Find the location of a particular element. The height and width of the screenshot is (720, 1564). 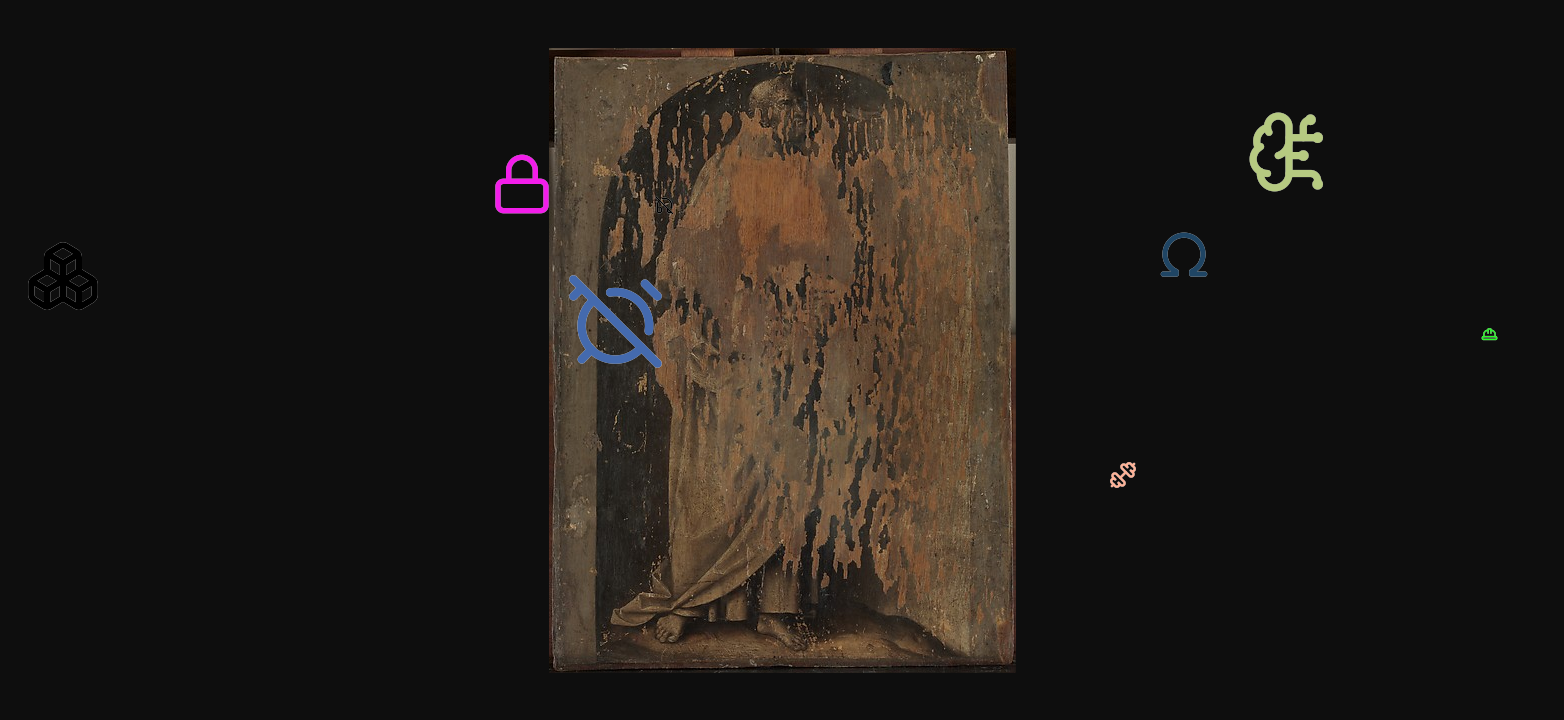

indicates a secure or encrypted connection is located at coordinates (522, 184).